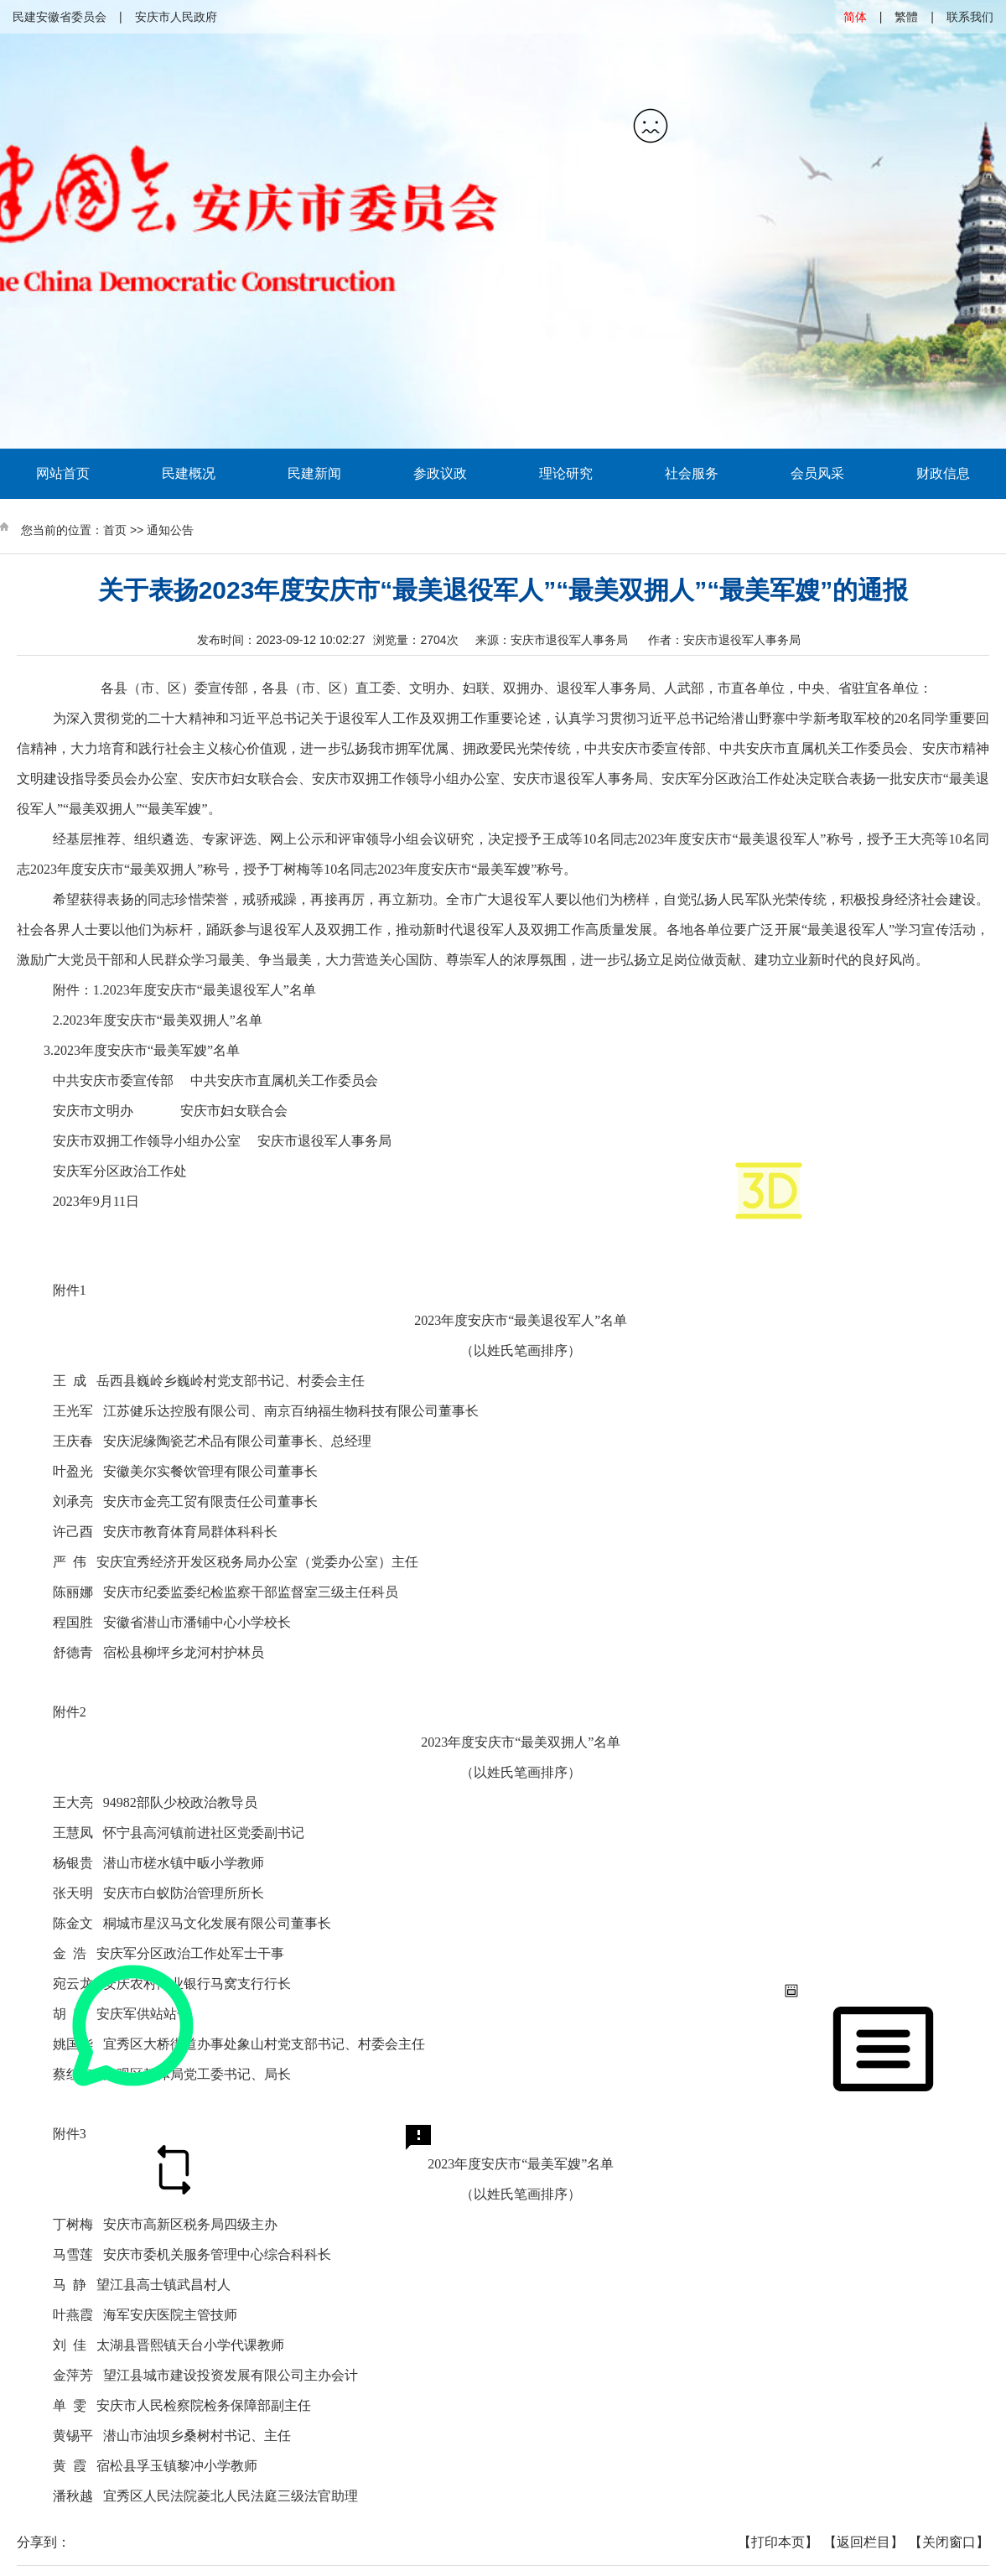  I want to click on indicates an error or something went wrong, so click(651, 126).